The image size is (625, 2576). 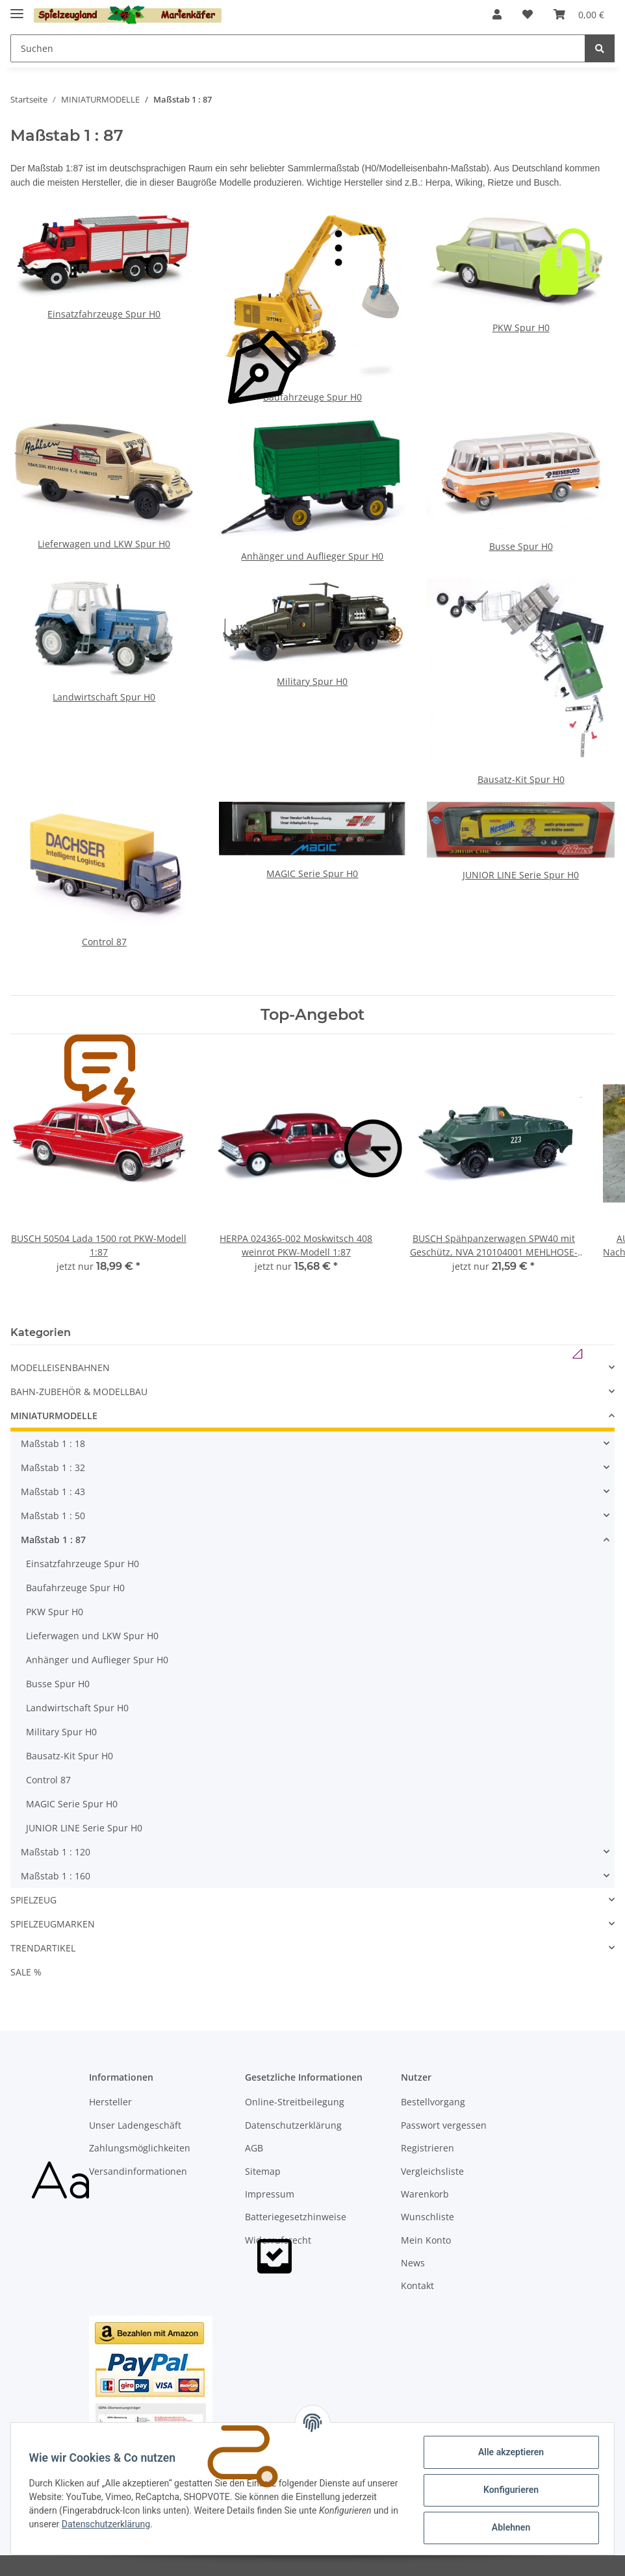 I want to click on open more options menu, so click(x=338, y=248).